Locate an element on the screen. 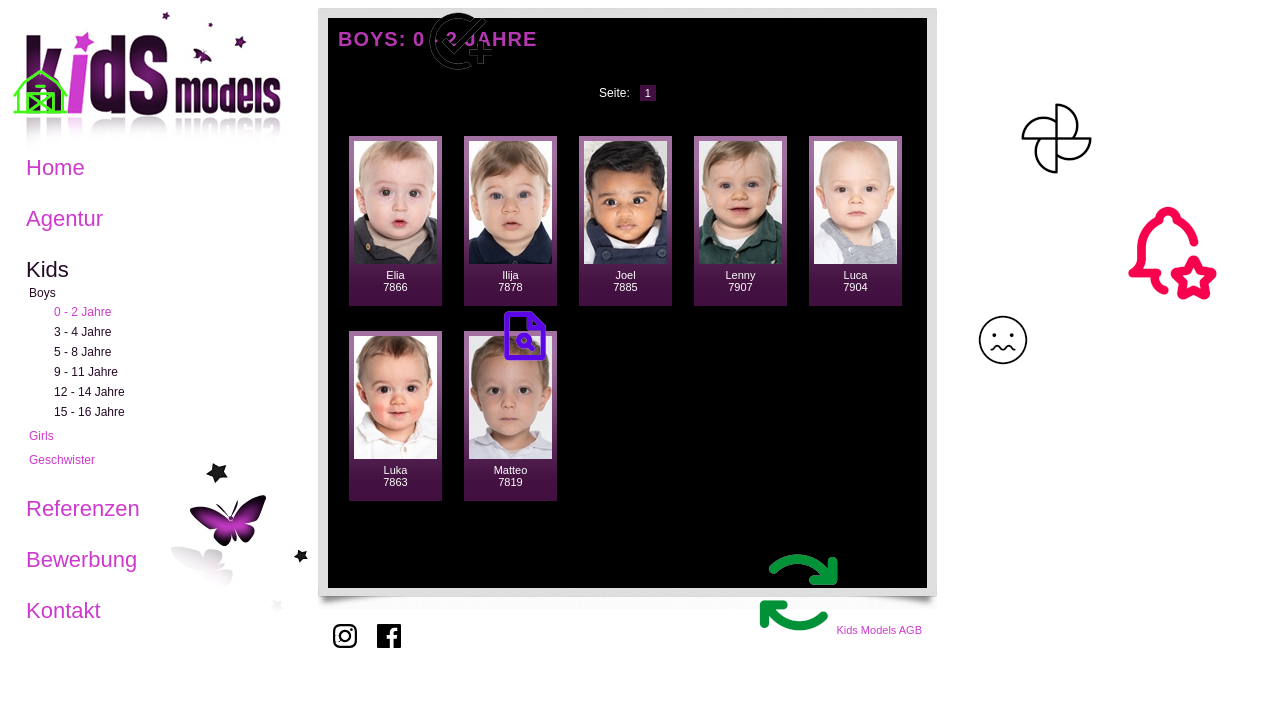 This screenshot has width=1280, height=720. search within a document is located at coordinates (525, 336).